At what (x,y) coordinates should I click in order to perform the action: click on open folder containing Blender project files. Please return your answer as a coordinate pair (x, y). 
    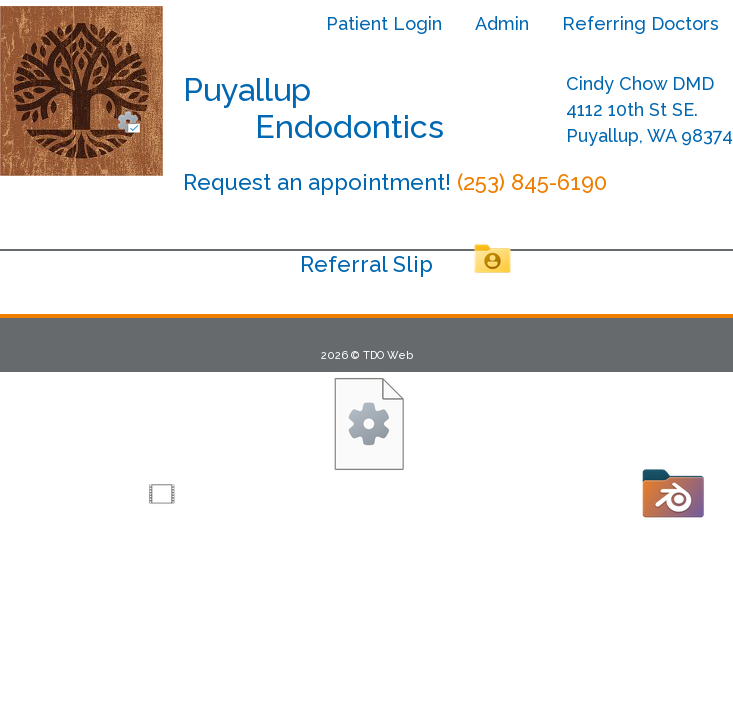
    Looking at the image, I should click on (673, 495).